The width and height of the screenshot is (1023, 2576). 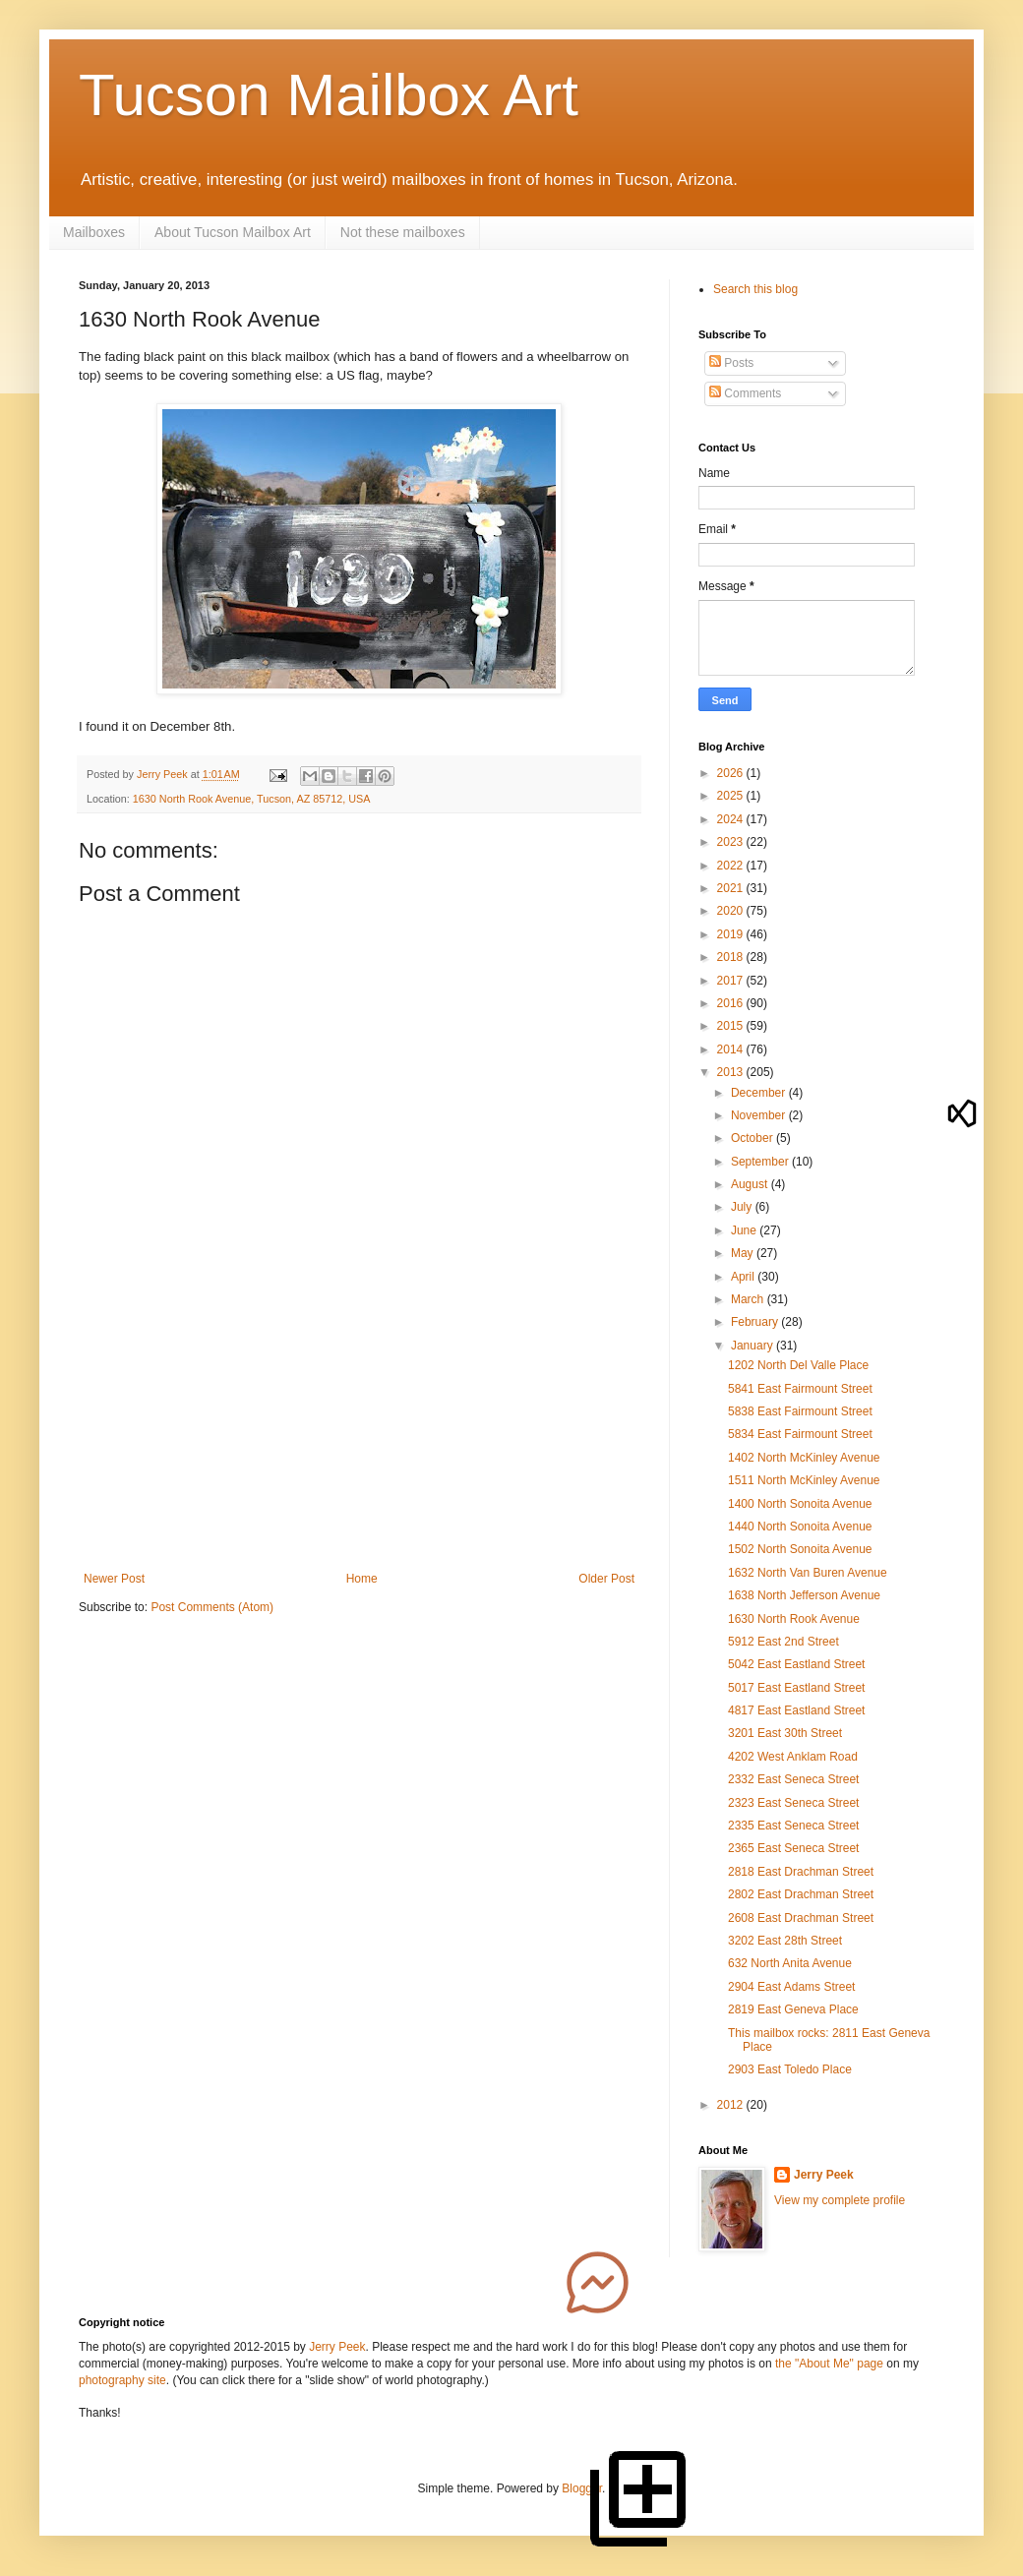 I want to click on open Facebook Messenger, so click(x=597, y=2282).